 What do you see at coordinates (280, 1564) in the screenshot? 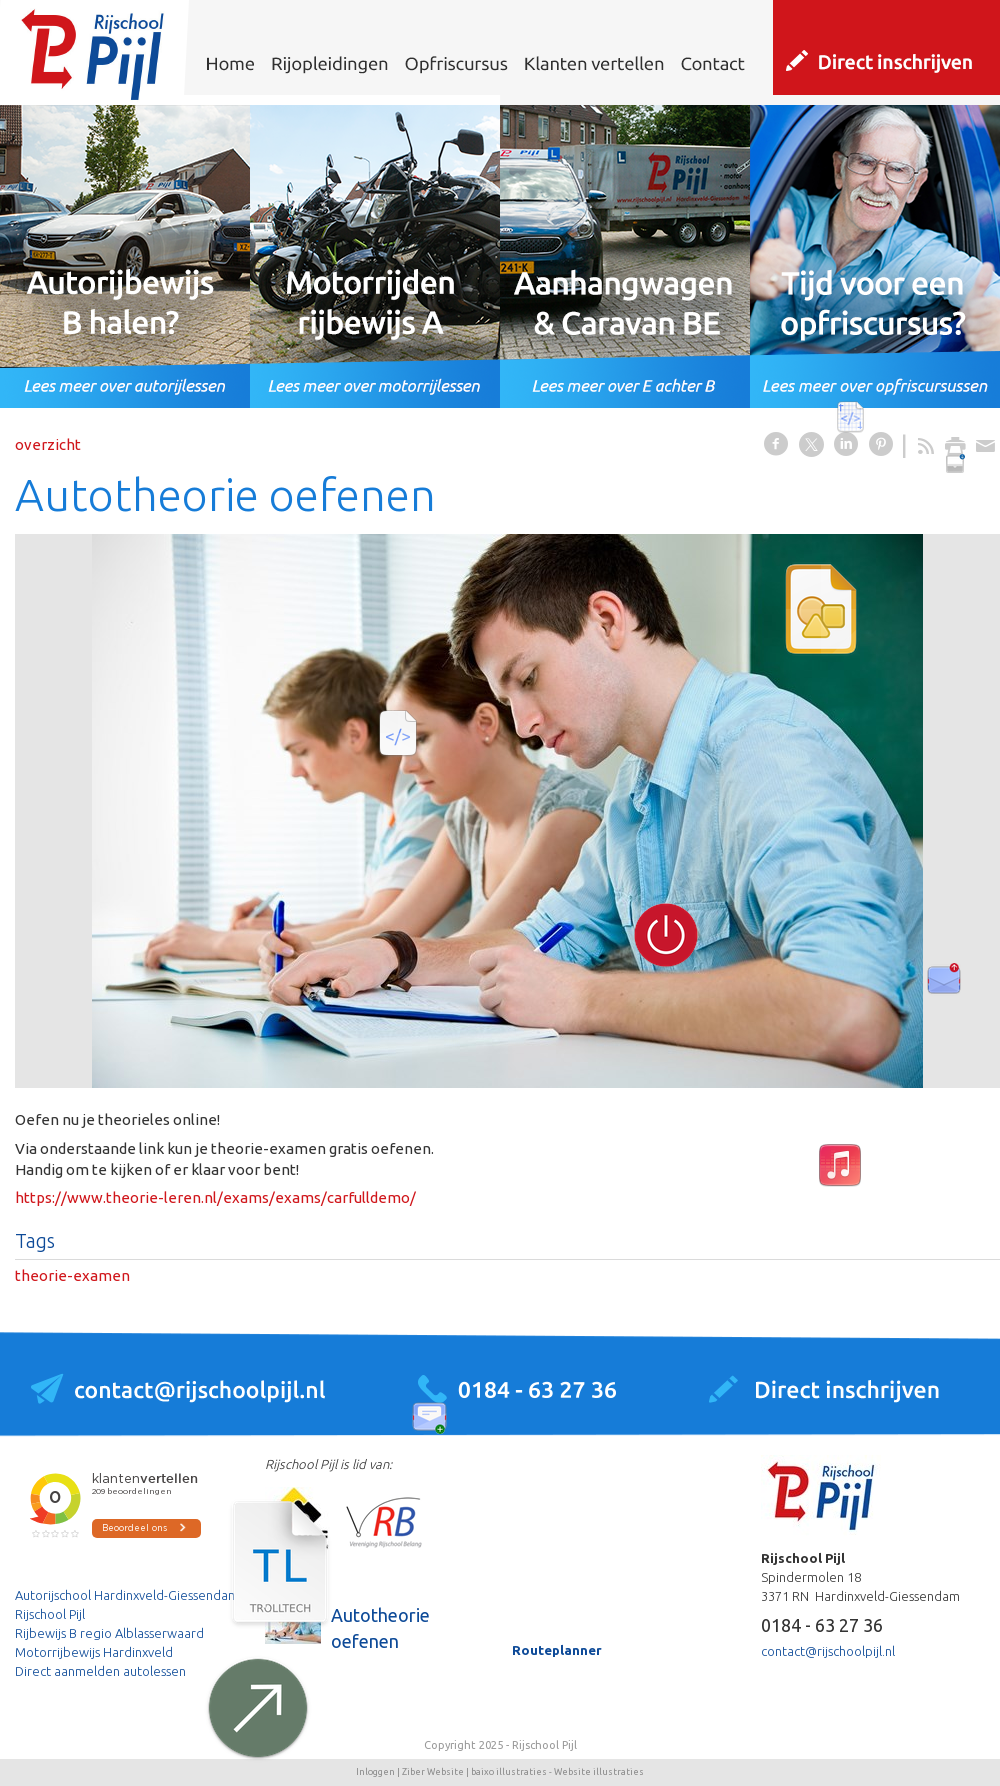
I see `a Qt Linguist translation file` at bounding box center [280, 1564].